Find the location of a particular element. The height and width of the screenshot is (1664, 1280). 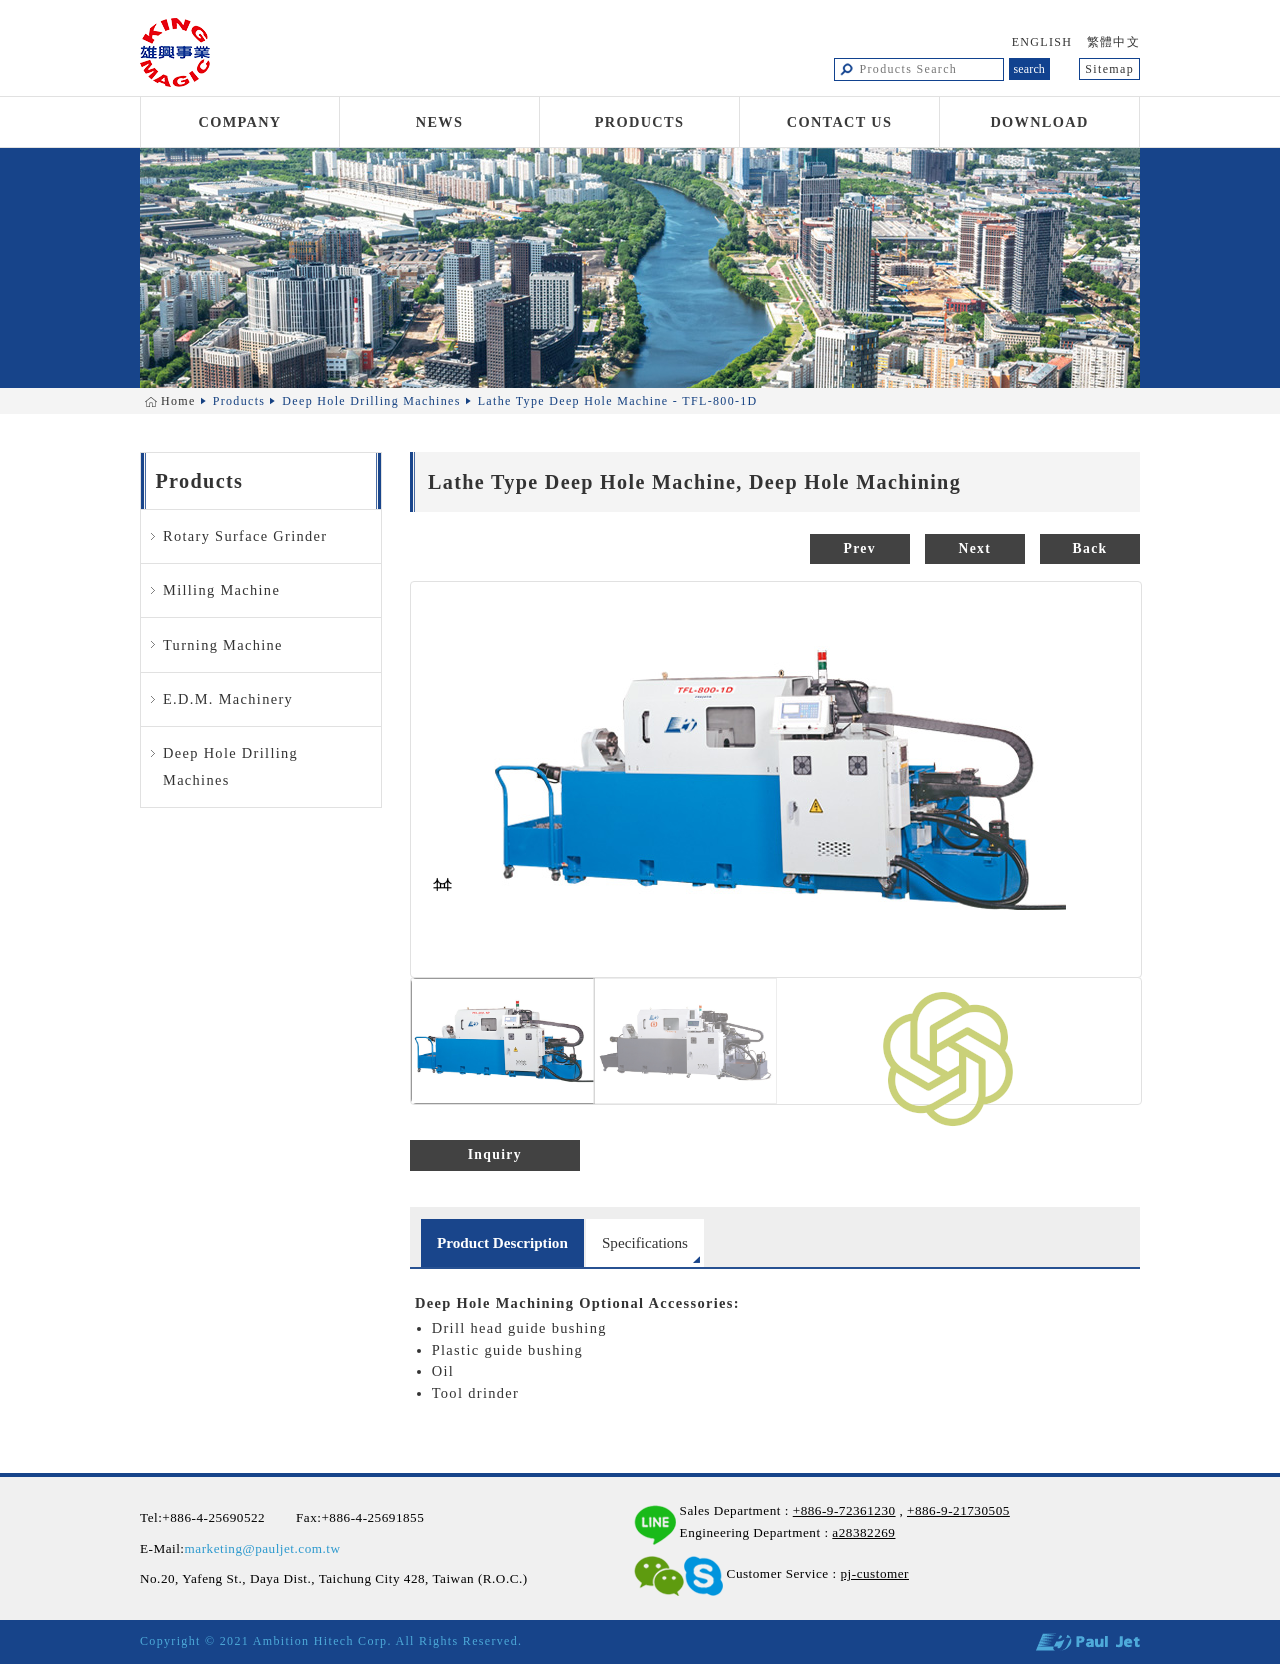

view nearby bridges or crossings is located at coordinates (442, 884).